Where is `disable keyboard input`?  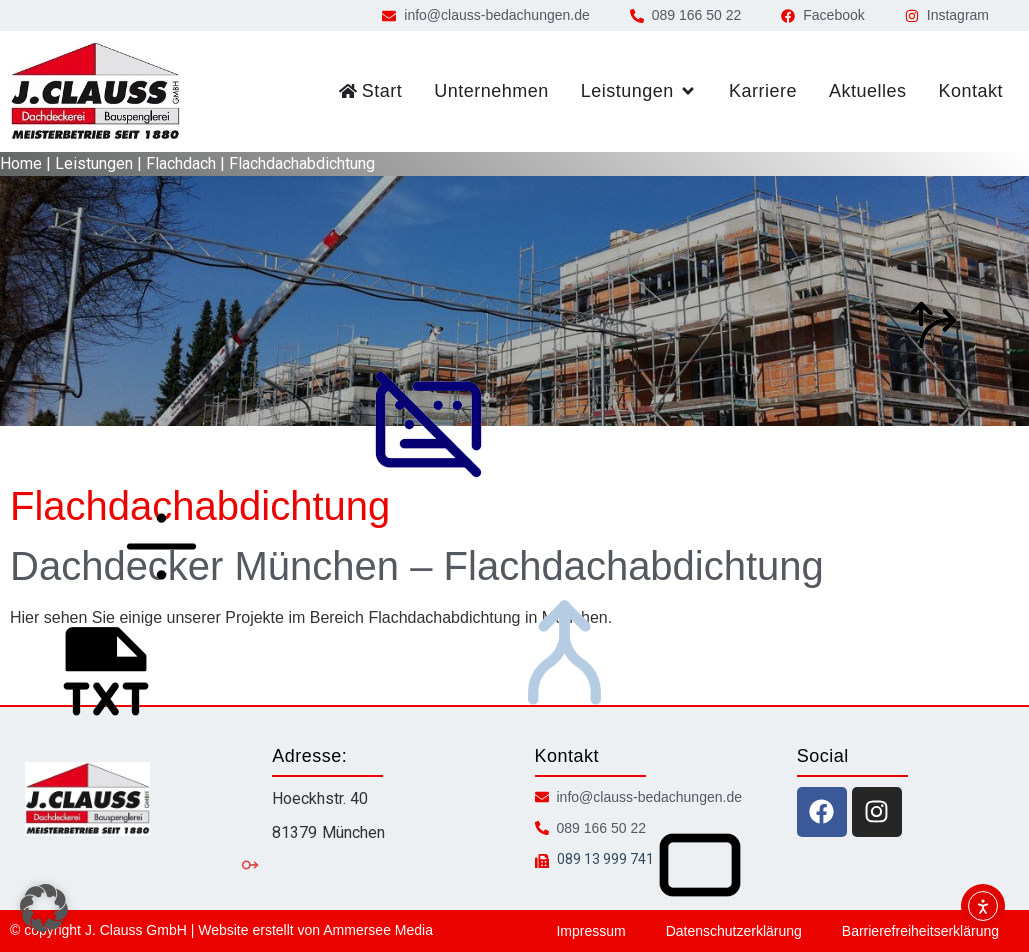 disable keyboard input is located at coordinates (428, 424).